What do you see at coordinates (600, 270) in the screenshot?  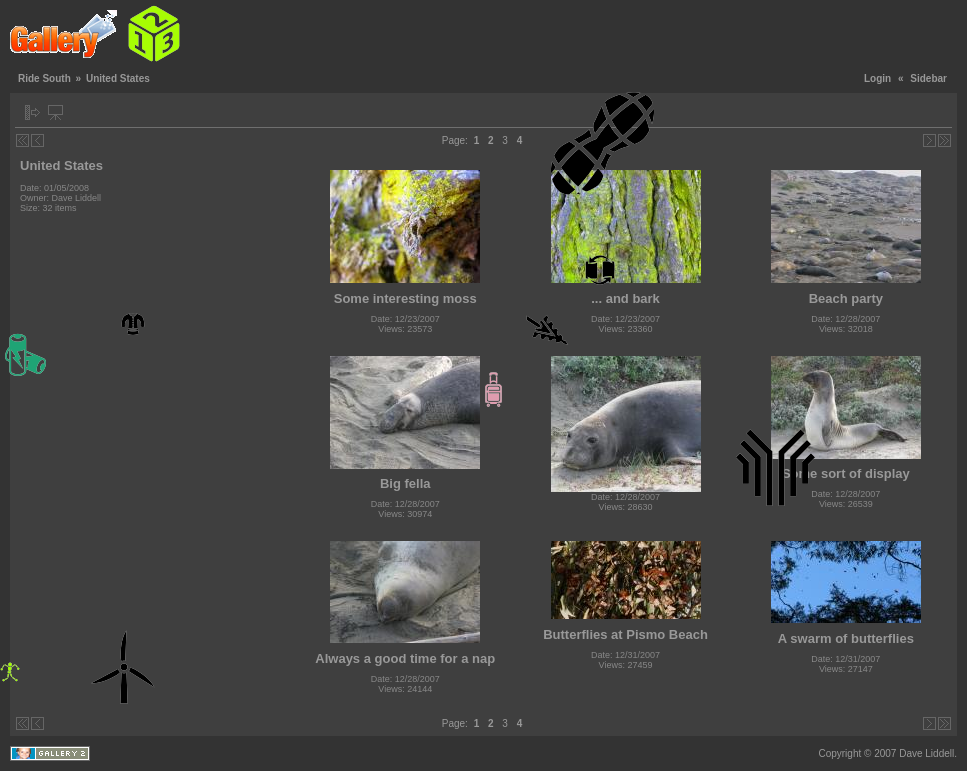 I see `swap or exchange cards` at bounding box center [600, 270].